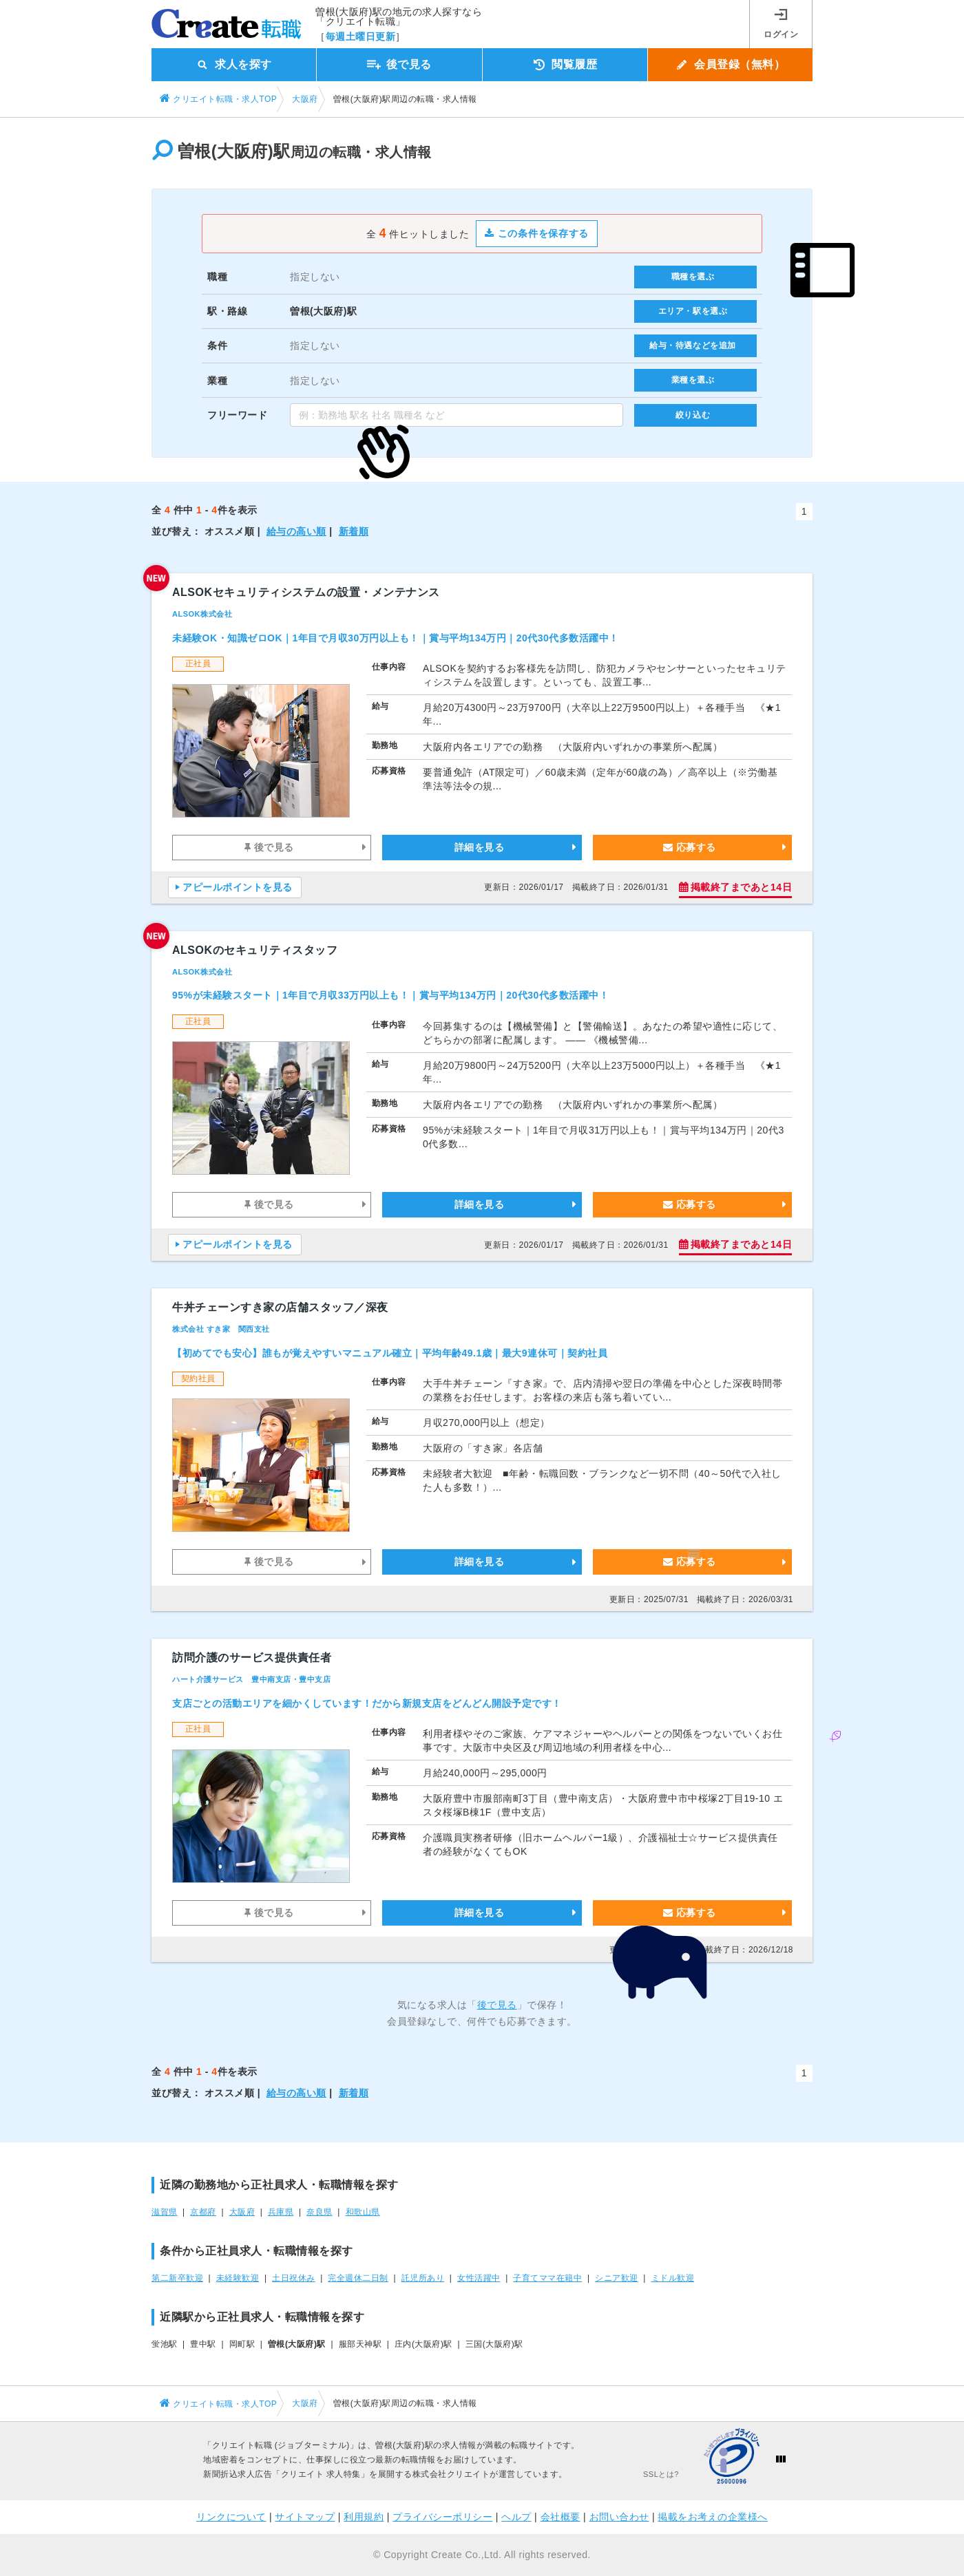 This screenshot has height=2576, width=964. What do you see at coordinates (835, 1736) in the screenshot?
I see `access fishing or aquatic content` at bounding box center [835, 1736].